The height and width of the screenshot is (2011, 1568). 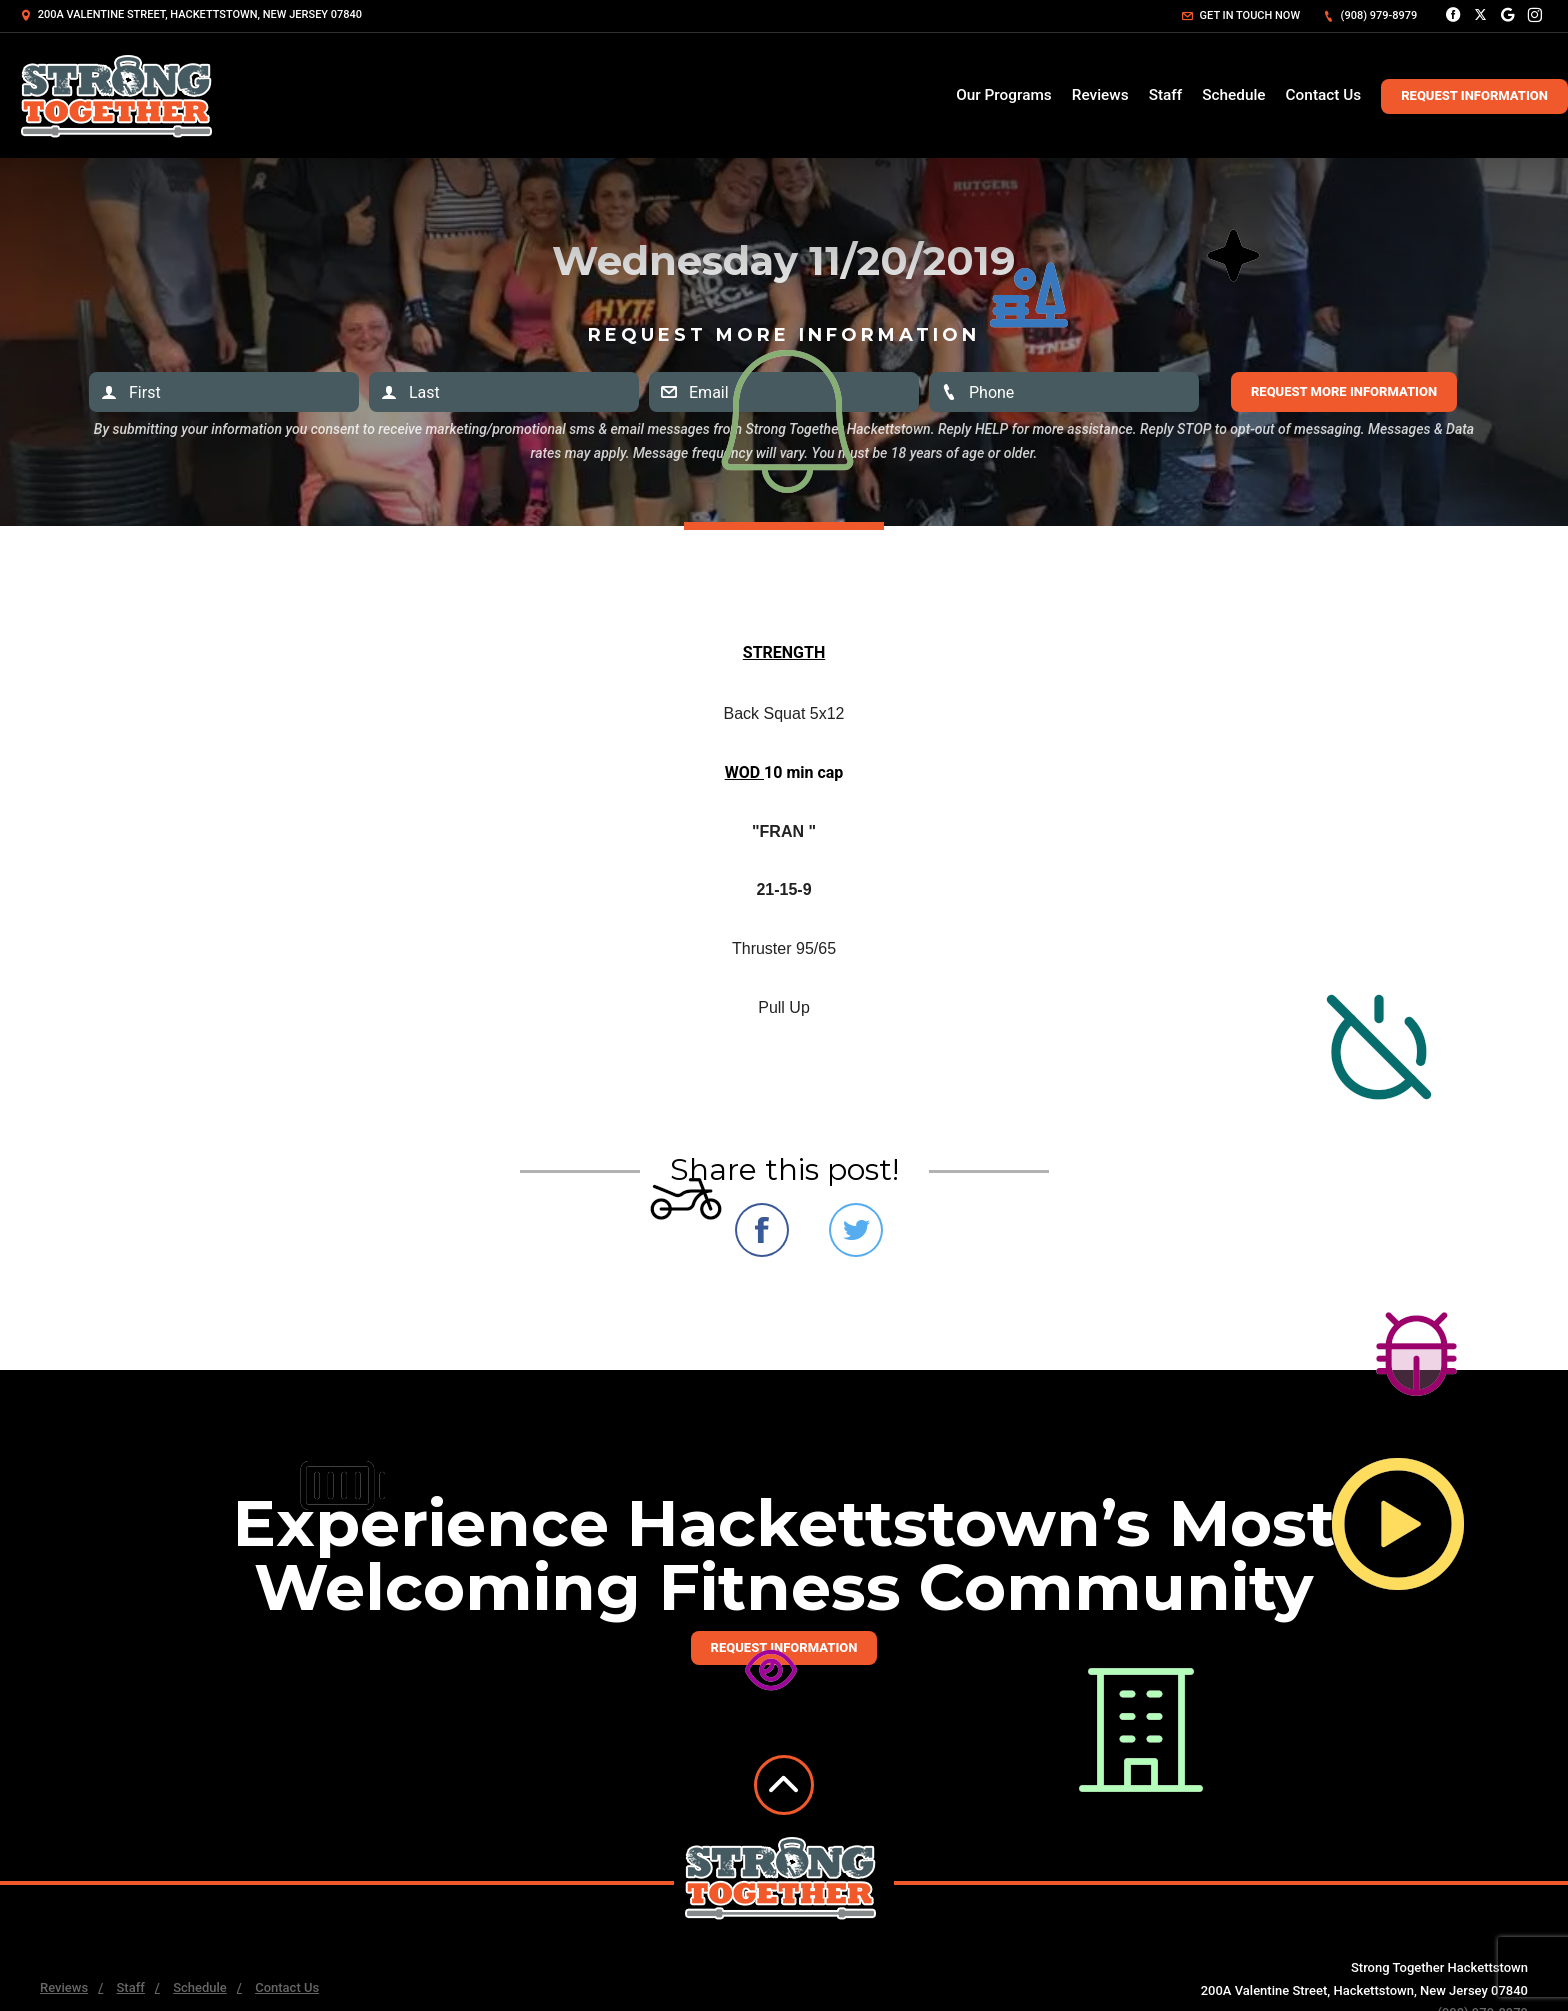 I want to click on power off or shutdown disabled, so click(x=1379, y=1047).